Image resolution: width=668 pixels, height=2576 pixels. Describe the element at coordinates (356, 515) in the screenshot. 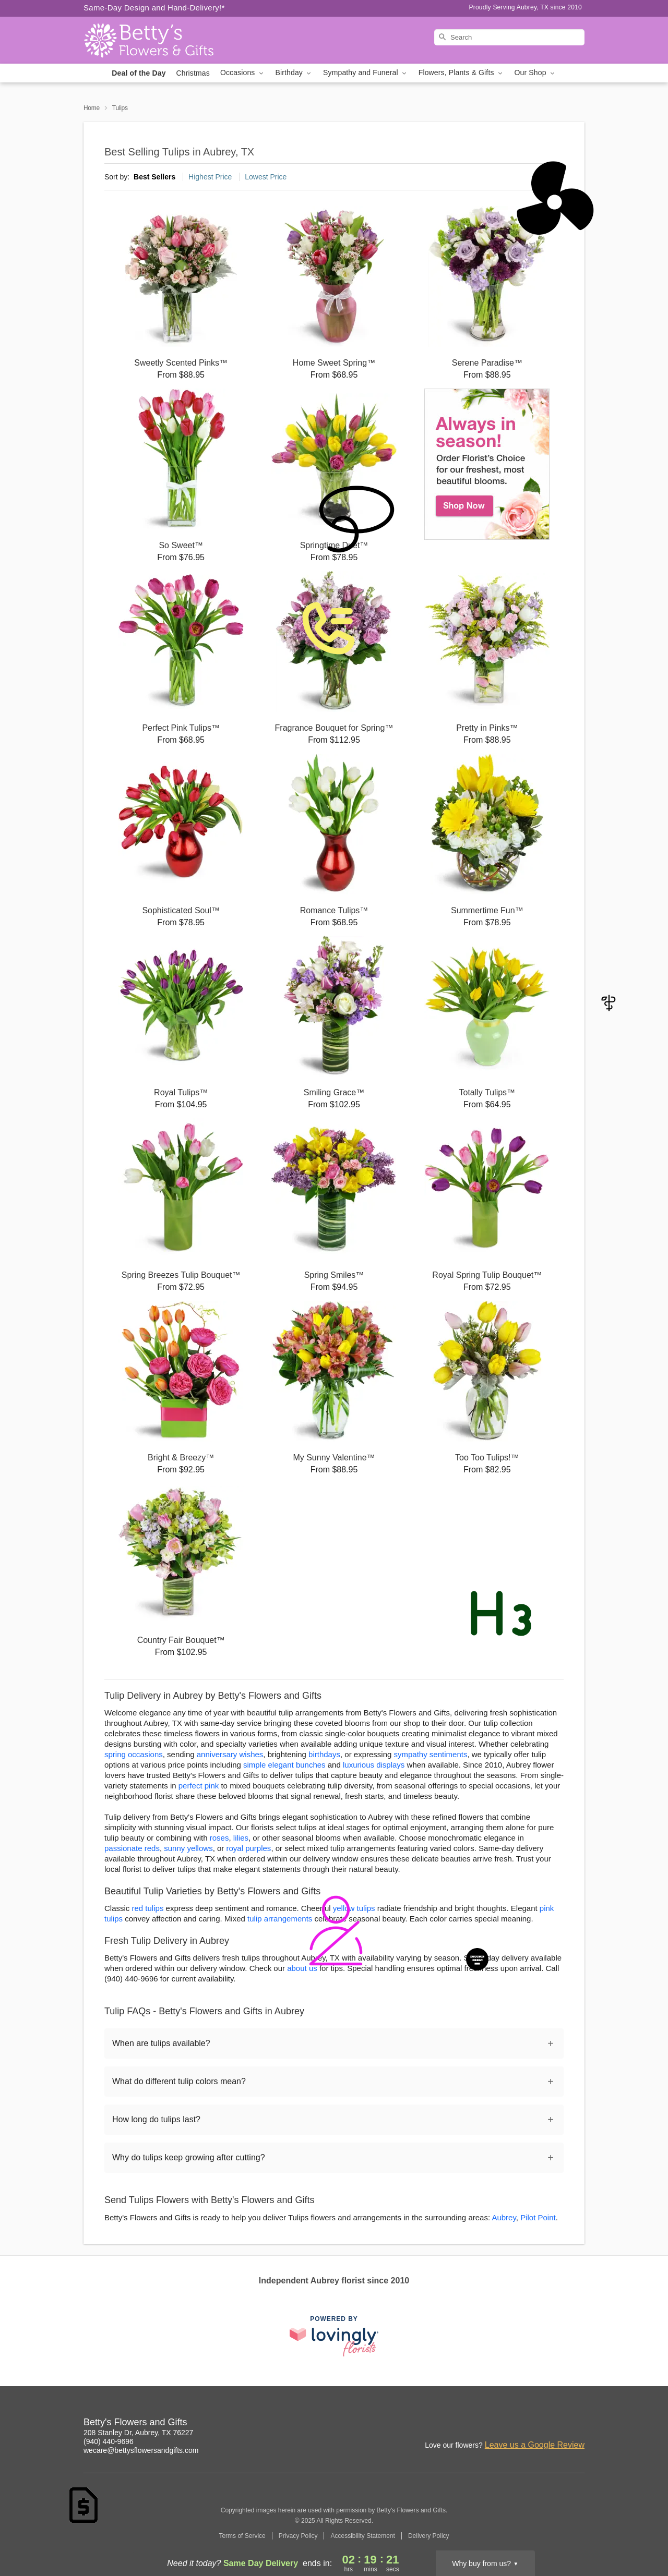

I see `use lasso selection tool` at that location.